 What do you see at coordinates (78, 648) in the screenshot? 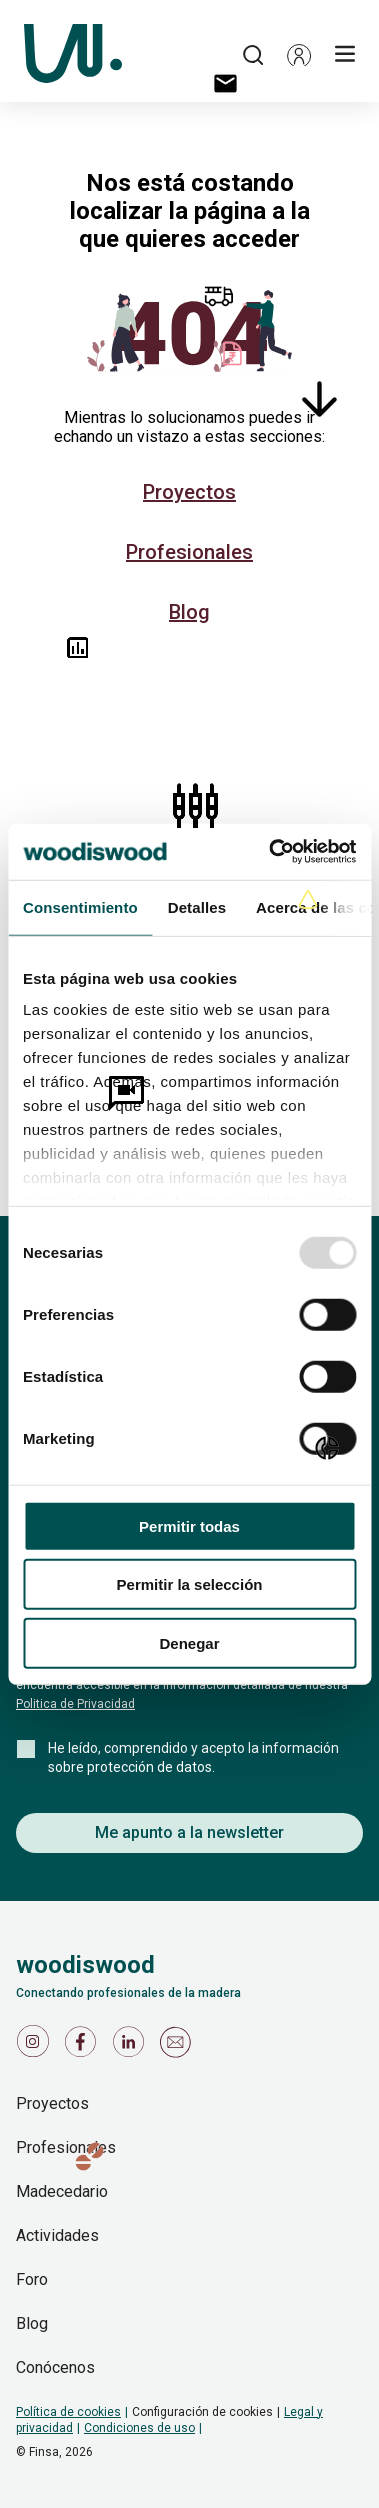
I see `insert a chart or graph into a document` at bounding box center [78, 648].